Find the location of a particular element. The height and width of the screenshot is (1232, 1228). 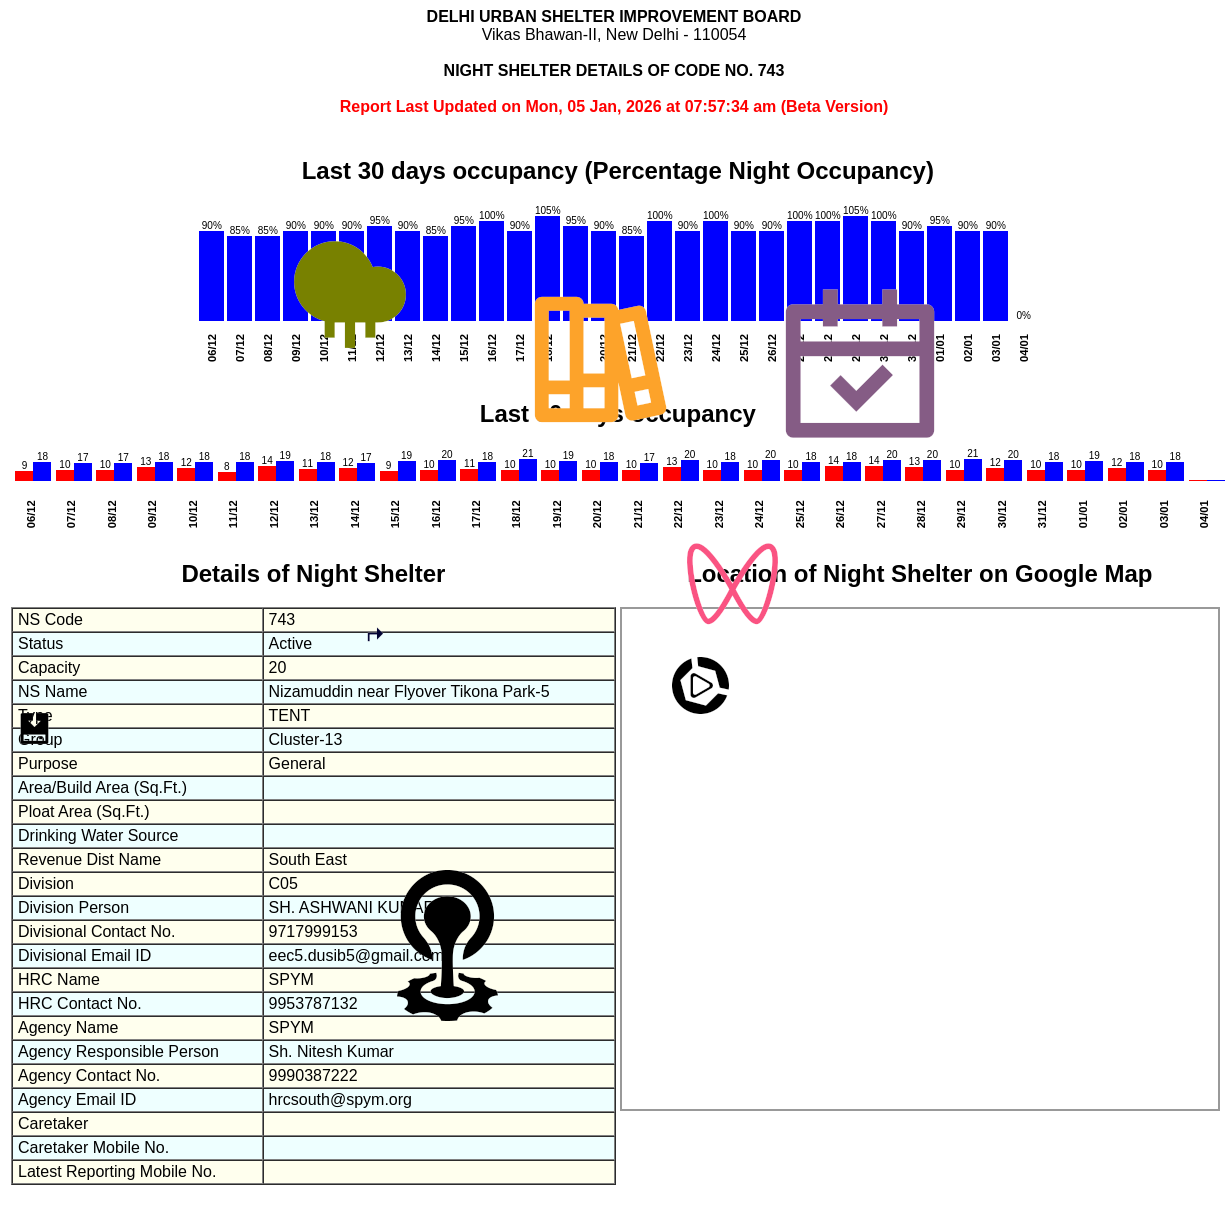

share or forward content is located at coordinates (374, 634).